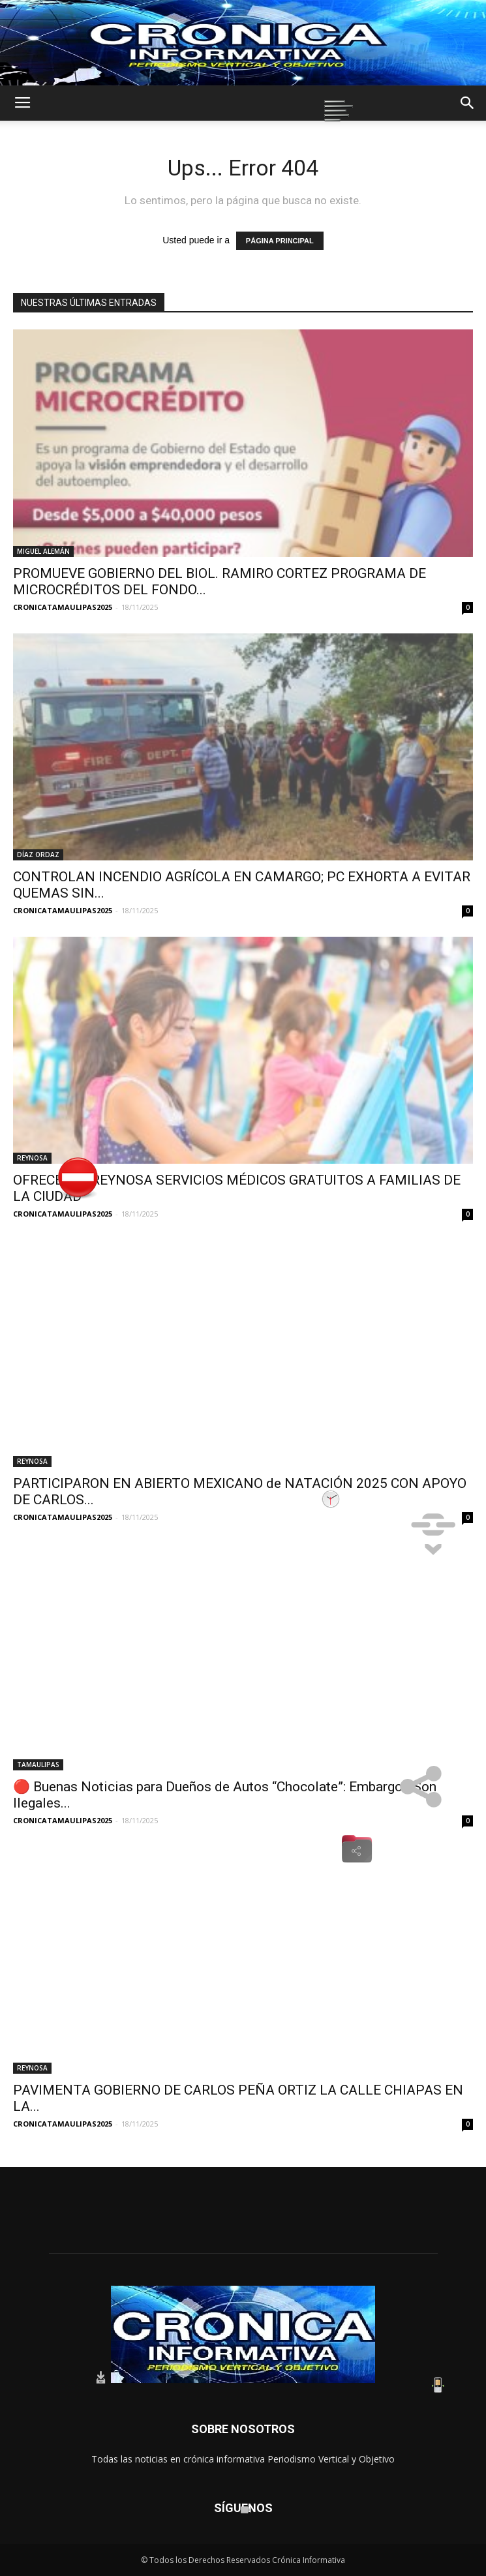 This screenshot has width=486, height=2576. I want to click on access recently opened files or folders, so click(331, 1499).